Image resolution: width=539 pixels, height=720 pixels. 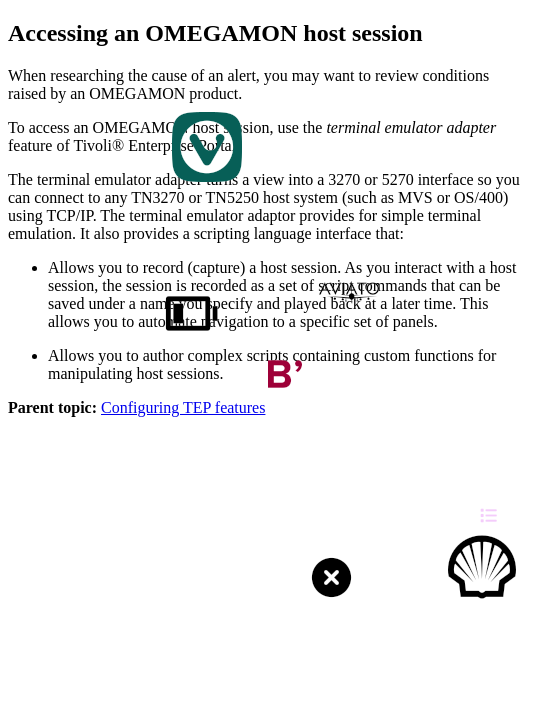 I want to click on open bloglovin app or website, so click(x=285, y=374).